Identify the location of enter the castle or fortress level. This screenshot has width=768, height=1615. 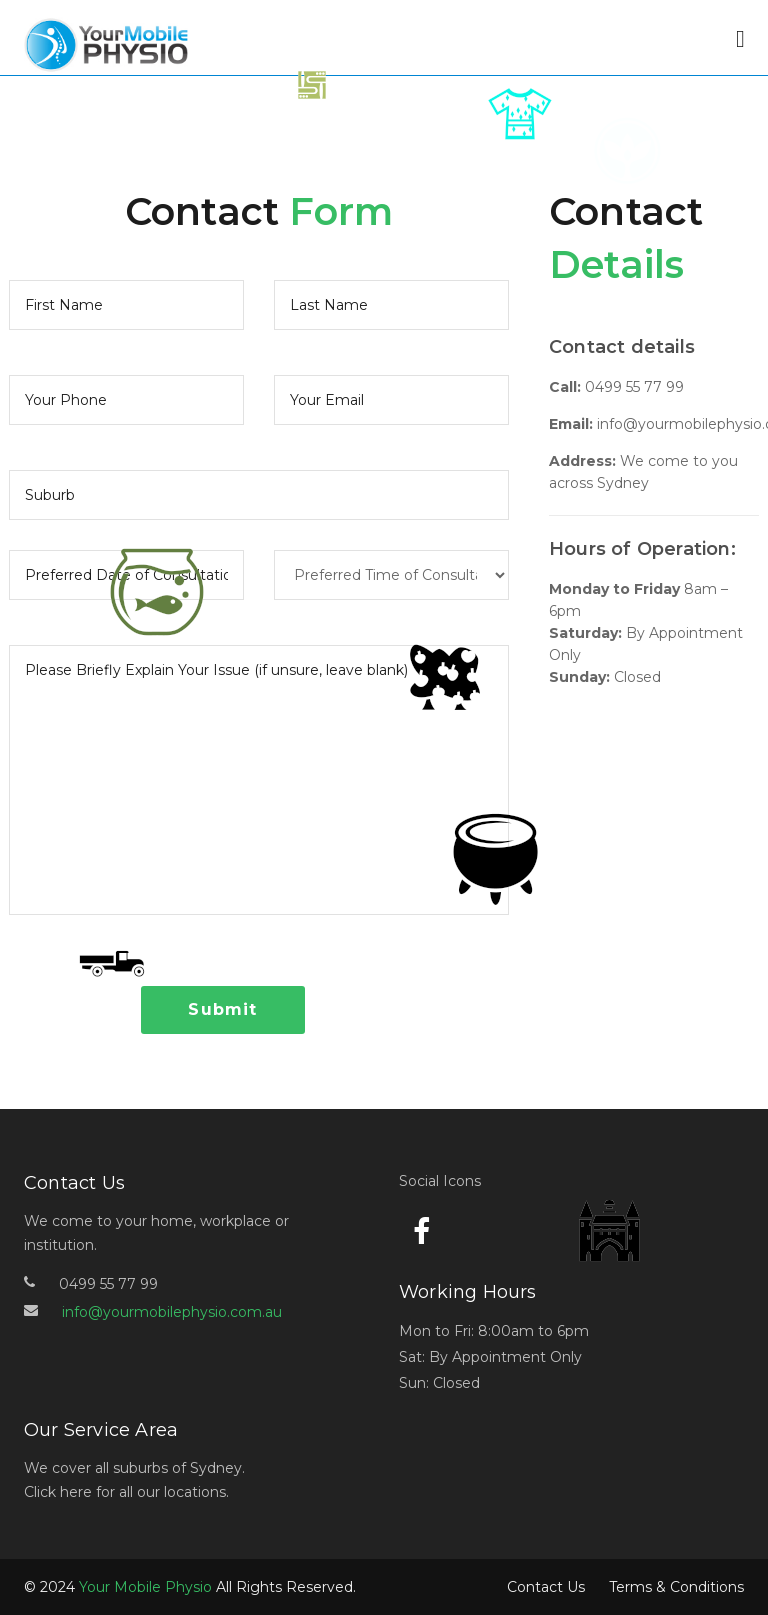
(609, 1230).